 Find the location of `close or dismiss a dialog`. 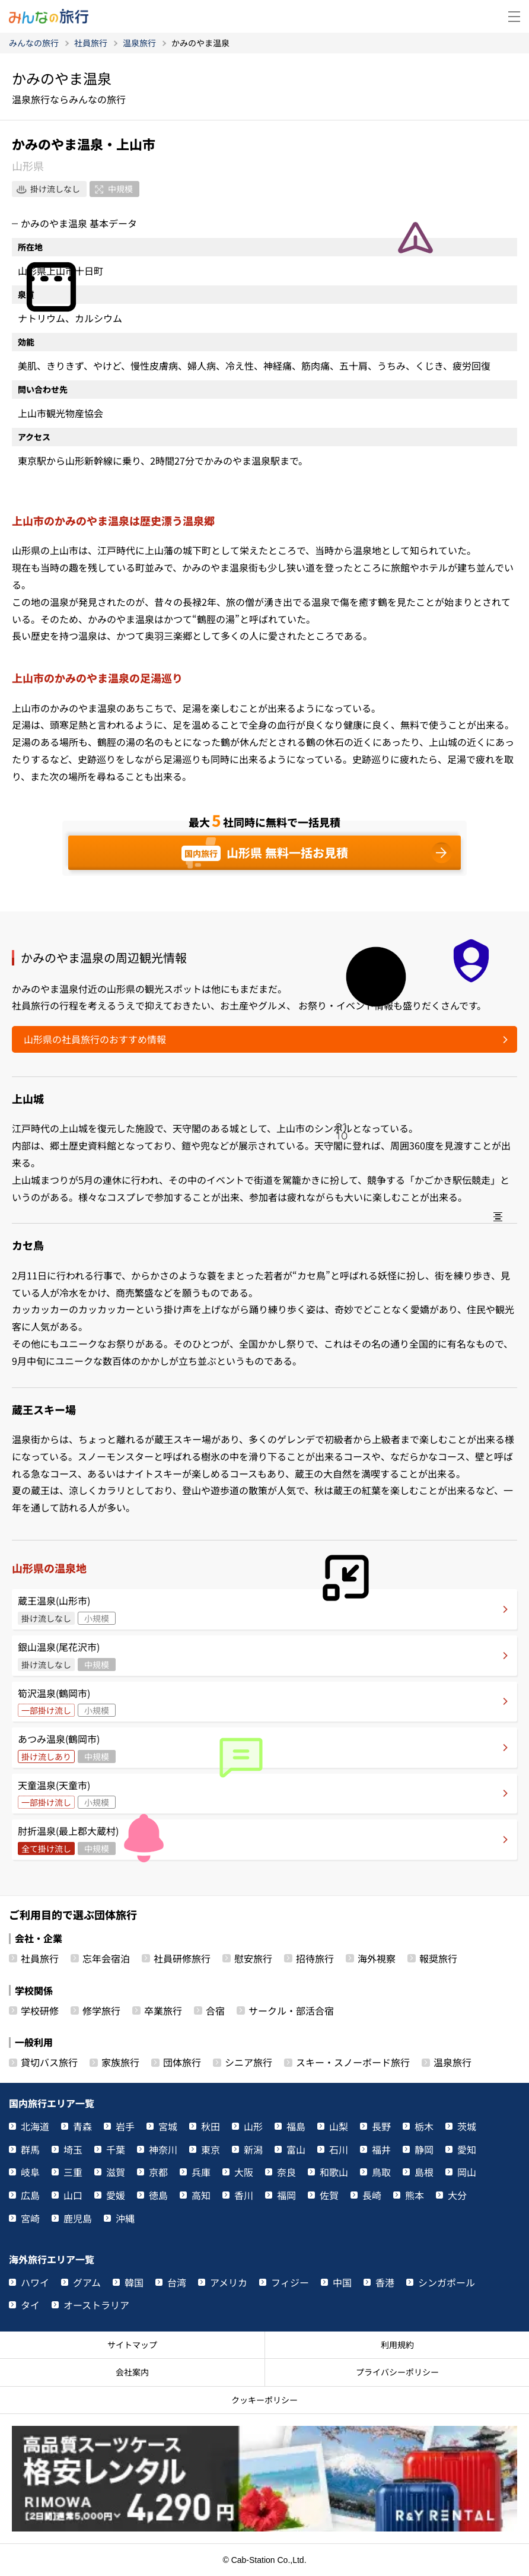

close or dismiss a dialog is located at coordinates (376, 977).